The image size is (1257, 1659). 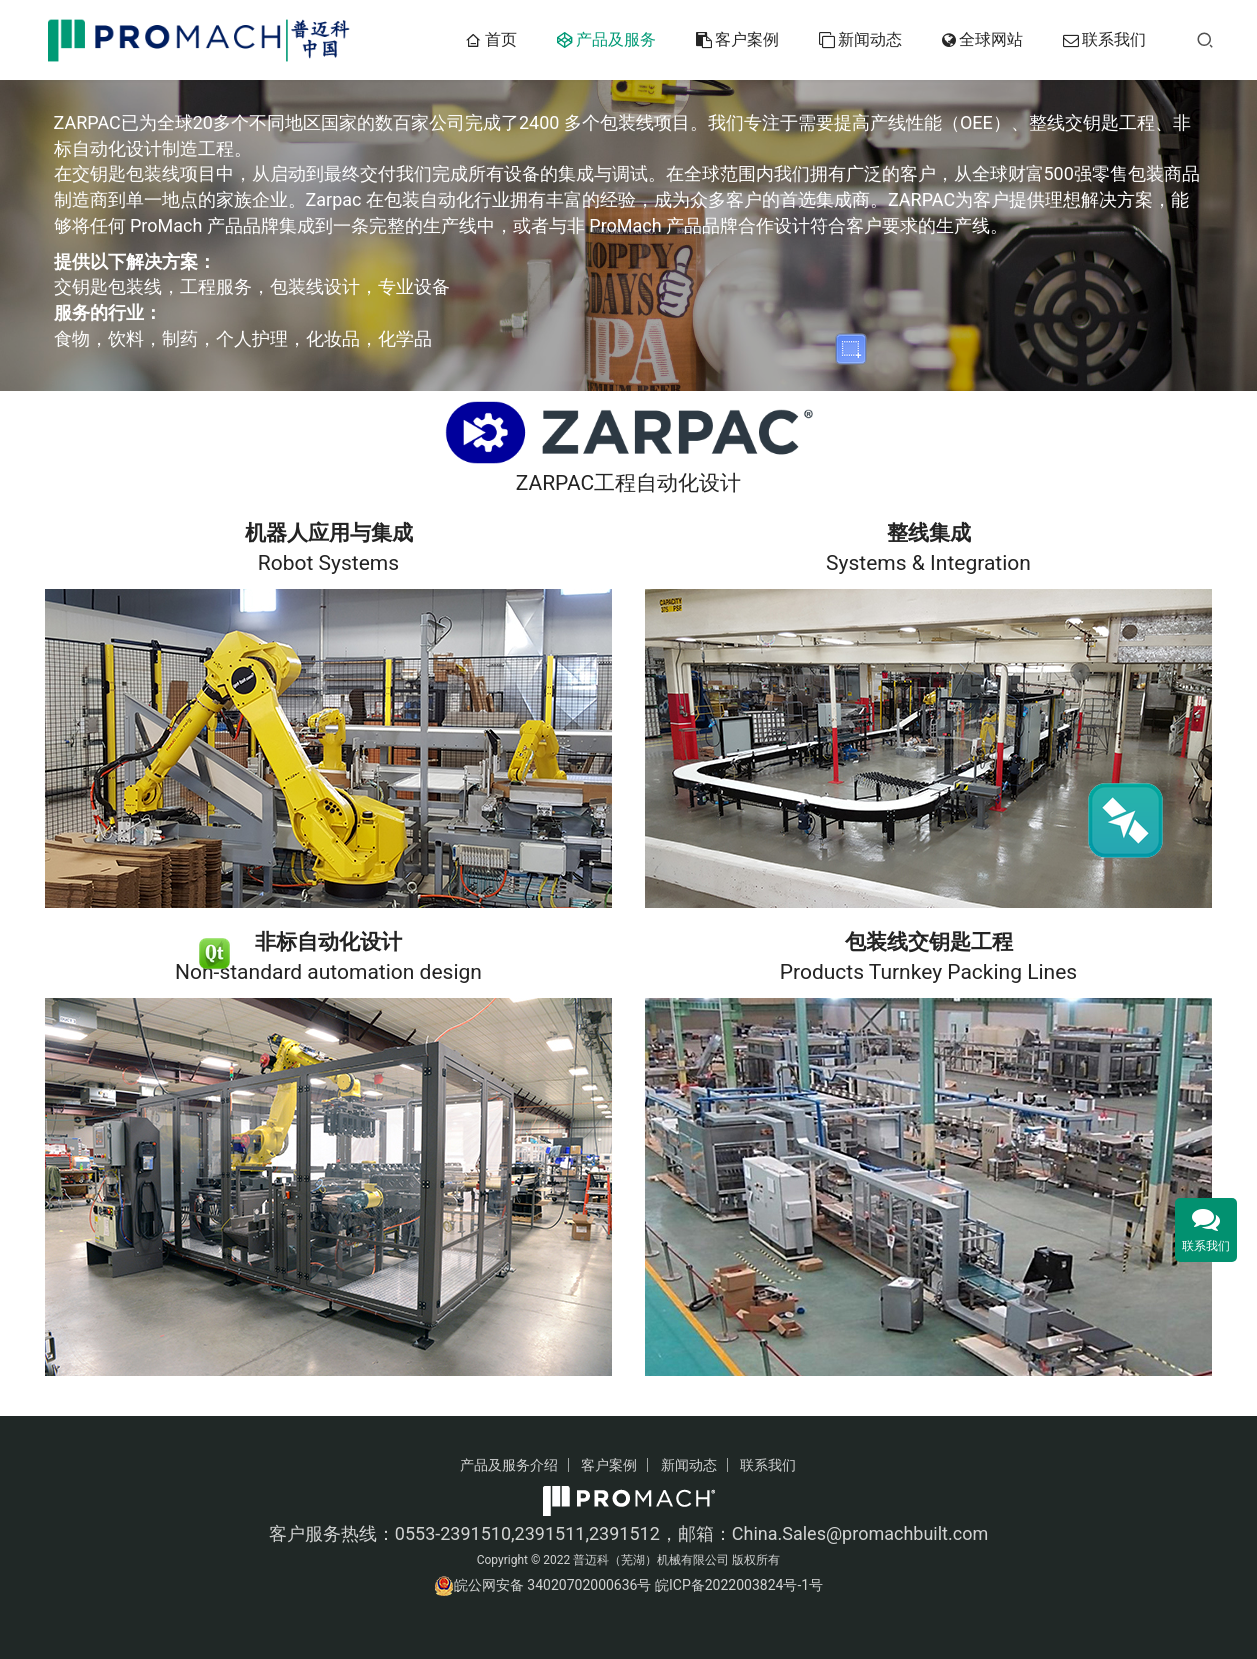 I want to click on take a screenshot, so click(x=851, y=349).